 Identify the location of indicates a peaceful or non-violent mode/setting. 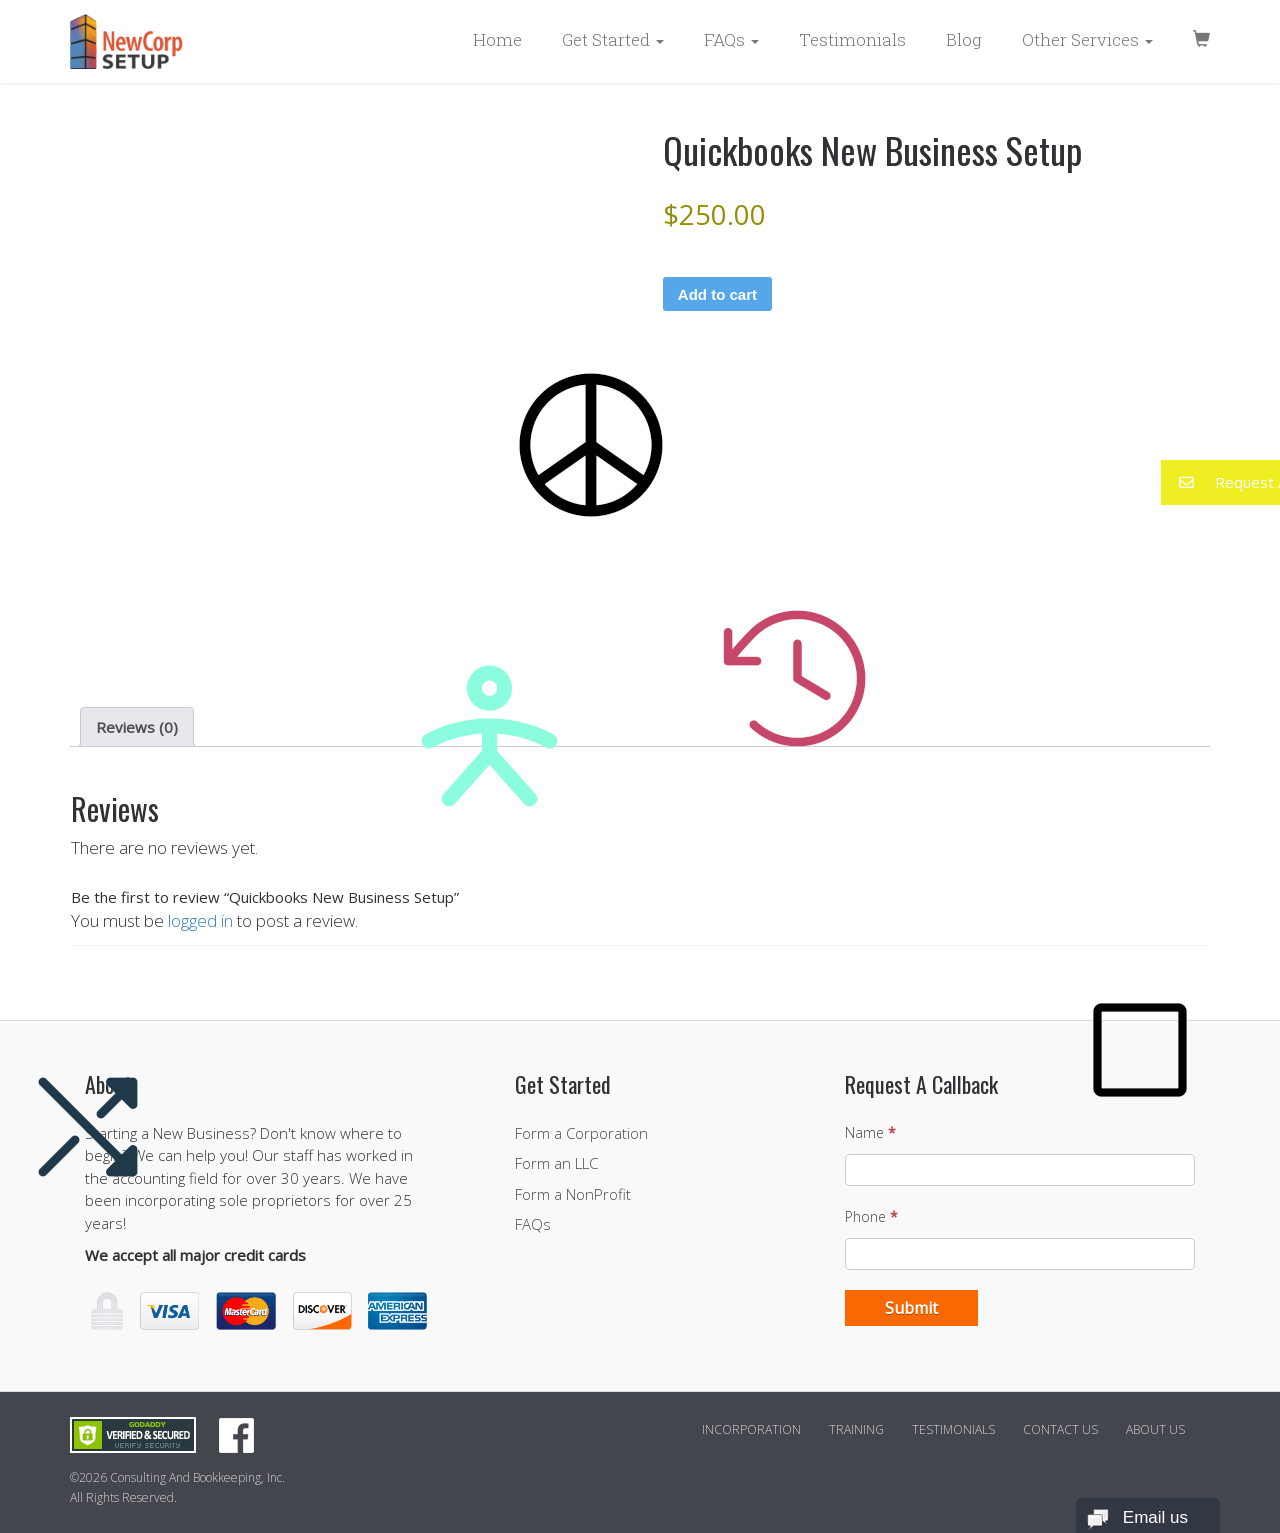
(591, 445).